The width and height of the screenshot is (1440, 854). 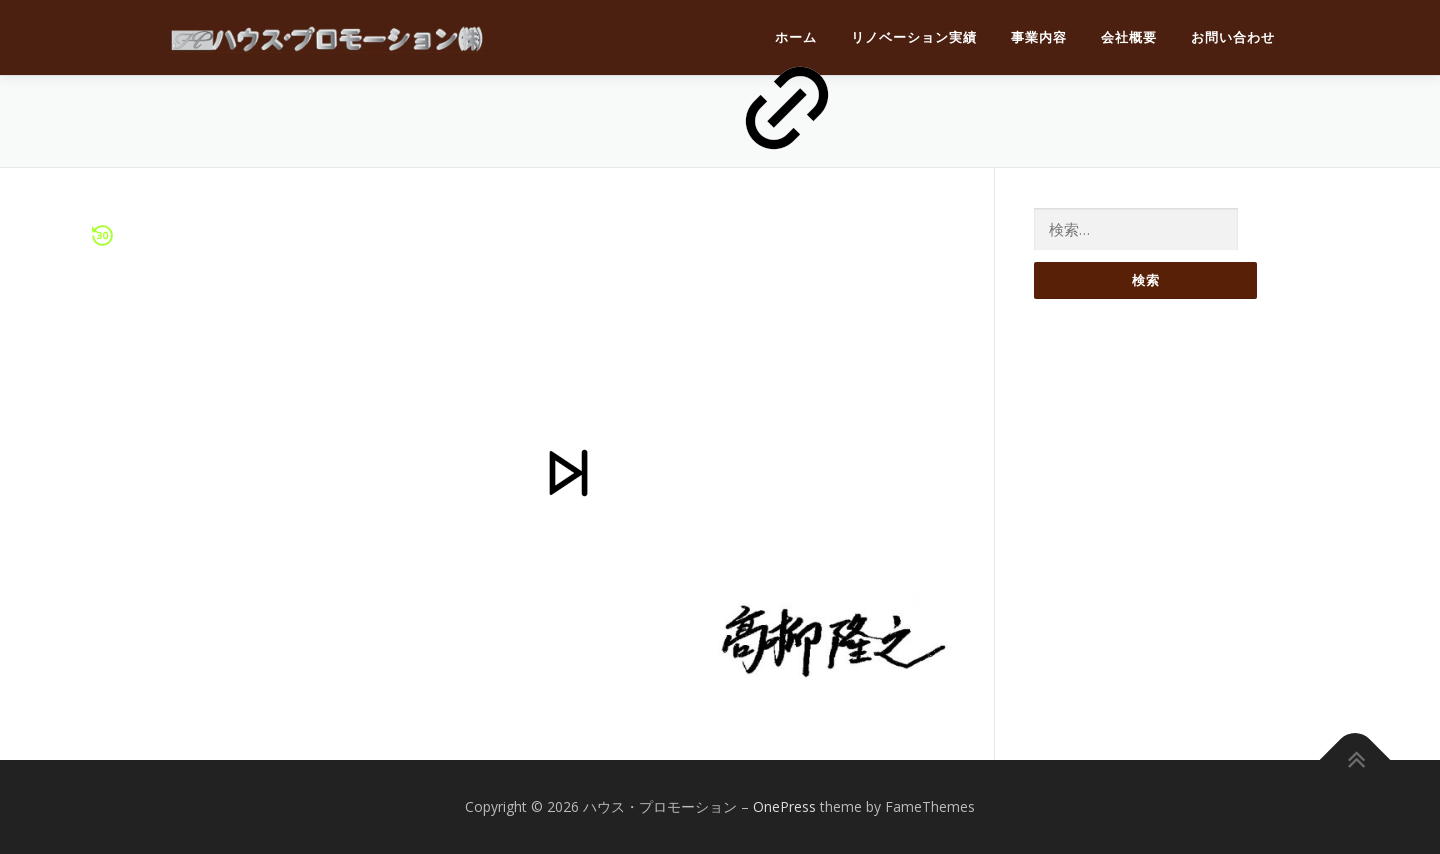 What do you see at coordinates (570, 473) in the screenshot?
I see `skip to the next track` at bounding box center [570, 473].